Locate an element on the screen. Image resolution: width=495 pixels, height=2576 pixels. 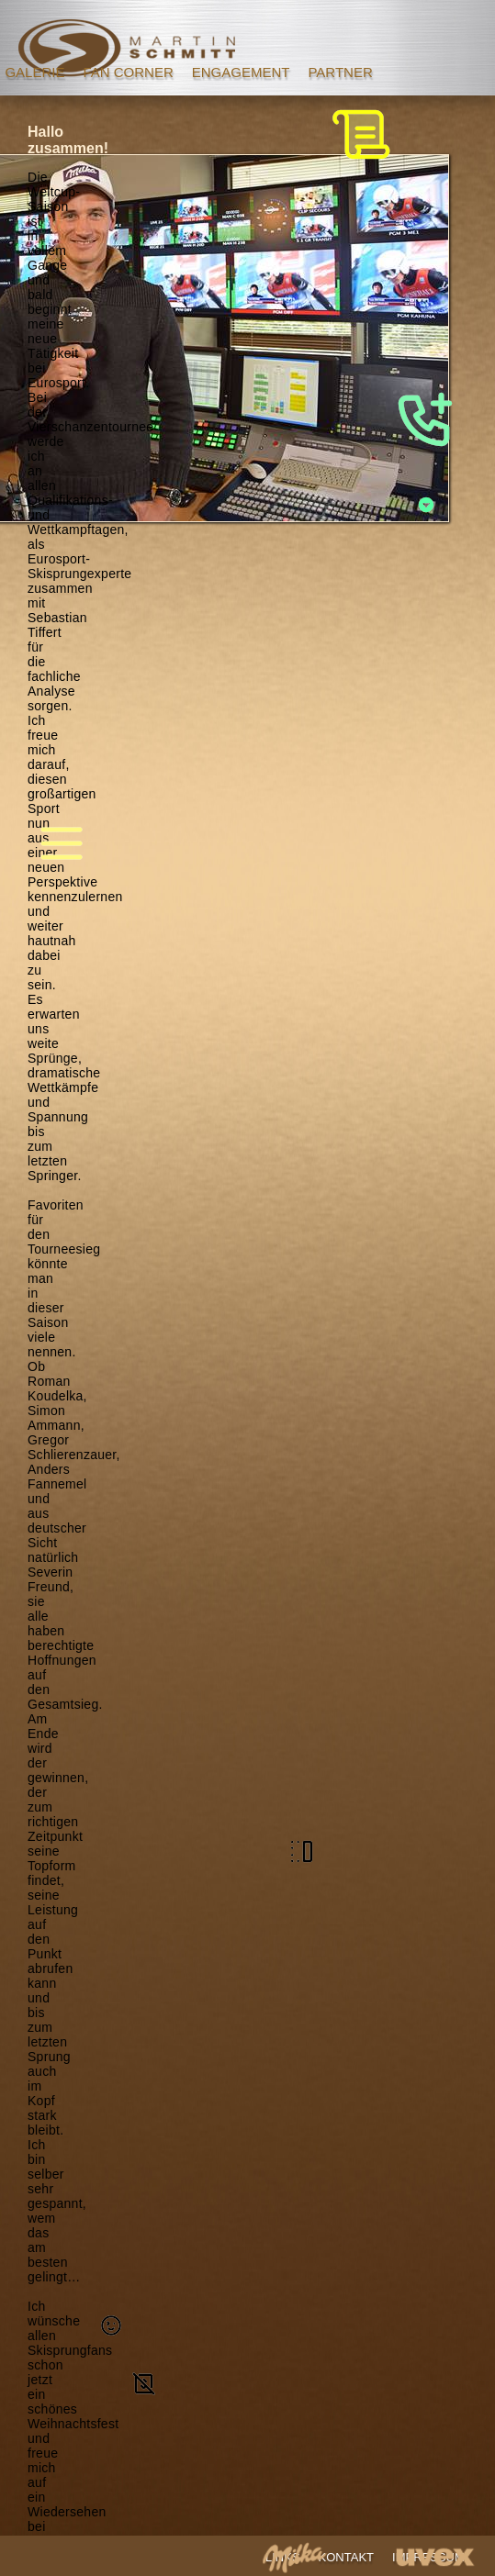
add a new contact is located at coordinates (425, 419).